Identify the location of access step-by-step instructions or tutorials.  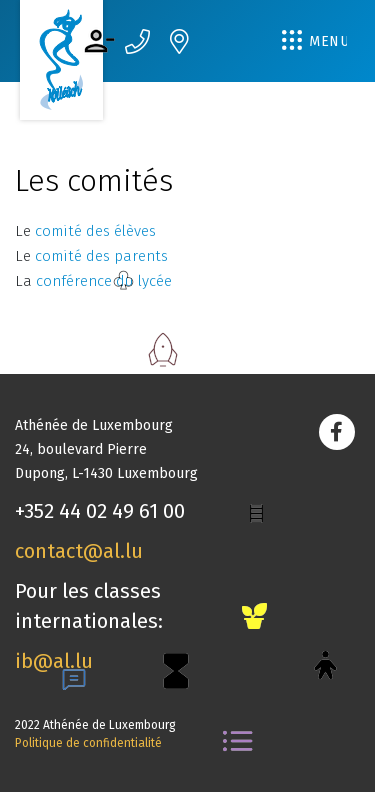
(256, 513).